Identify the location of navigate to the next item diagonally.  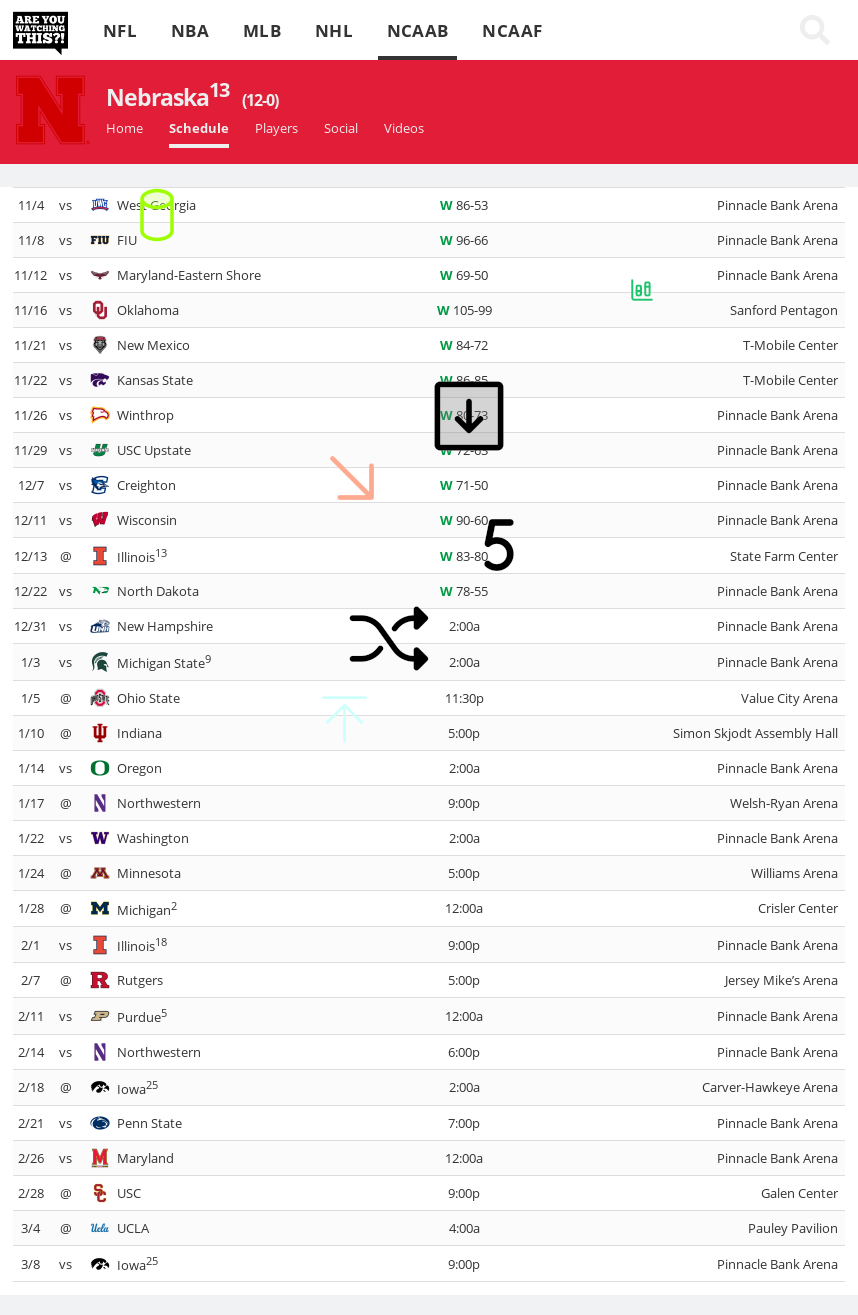
(352, 478).